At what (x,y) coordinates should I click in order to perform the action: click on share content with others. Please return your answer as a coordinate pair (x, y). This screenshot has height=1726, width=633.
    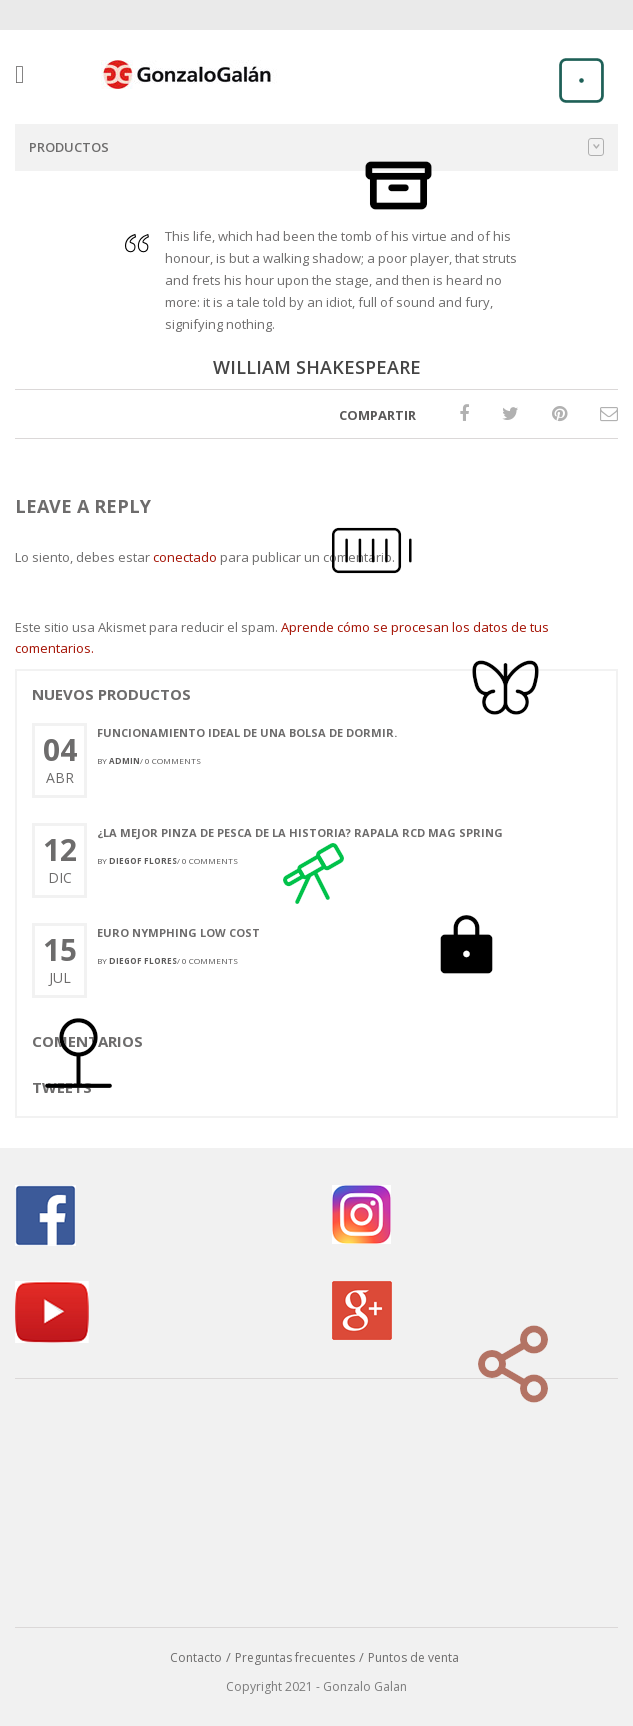
    Looking at the image, I should click on (513, 1364).